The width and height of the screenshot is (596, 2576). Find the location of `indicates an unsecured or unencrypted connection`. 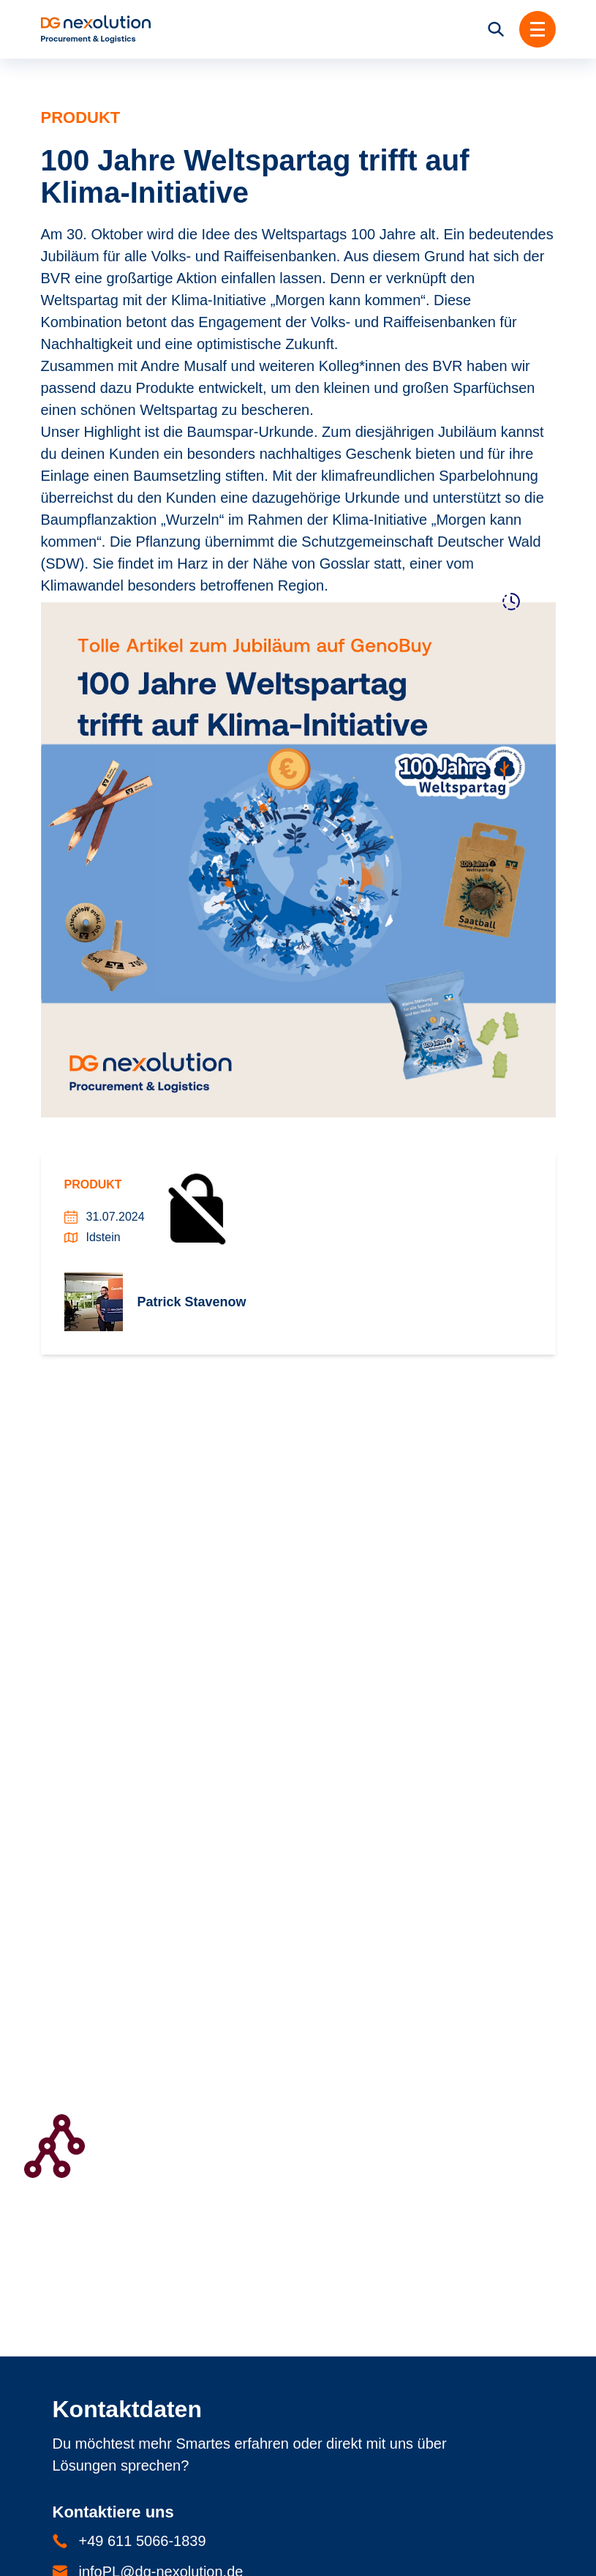

indicates an unsecured or unencrypted connection is located at coordinates (197, 1210).